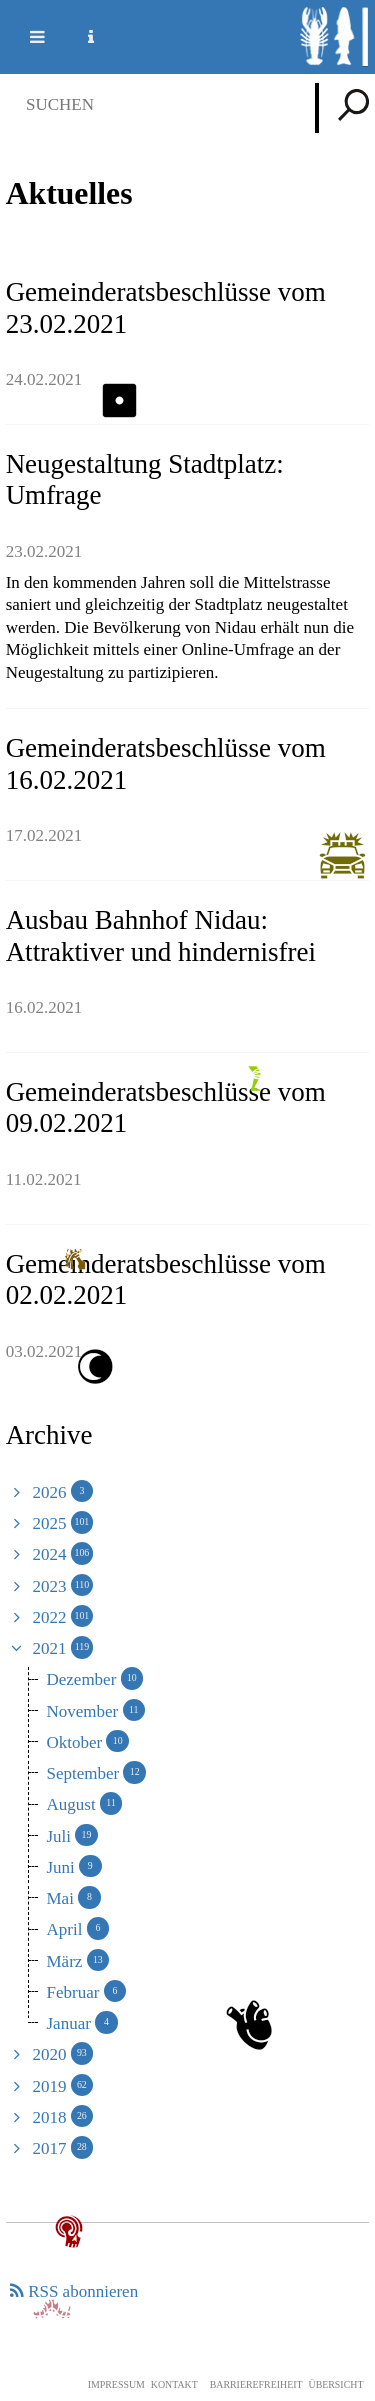 This screenshot has width=375, height=2401. Describe the element at coordinates (95, 1366) in the screenshot. I see `toggle dark mode or night theme` at that location.